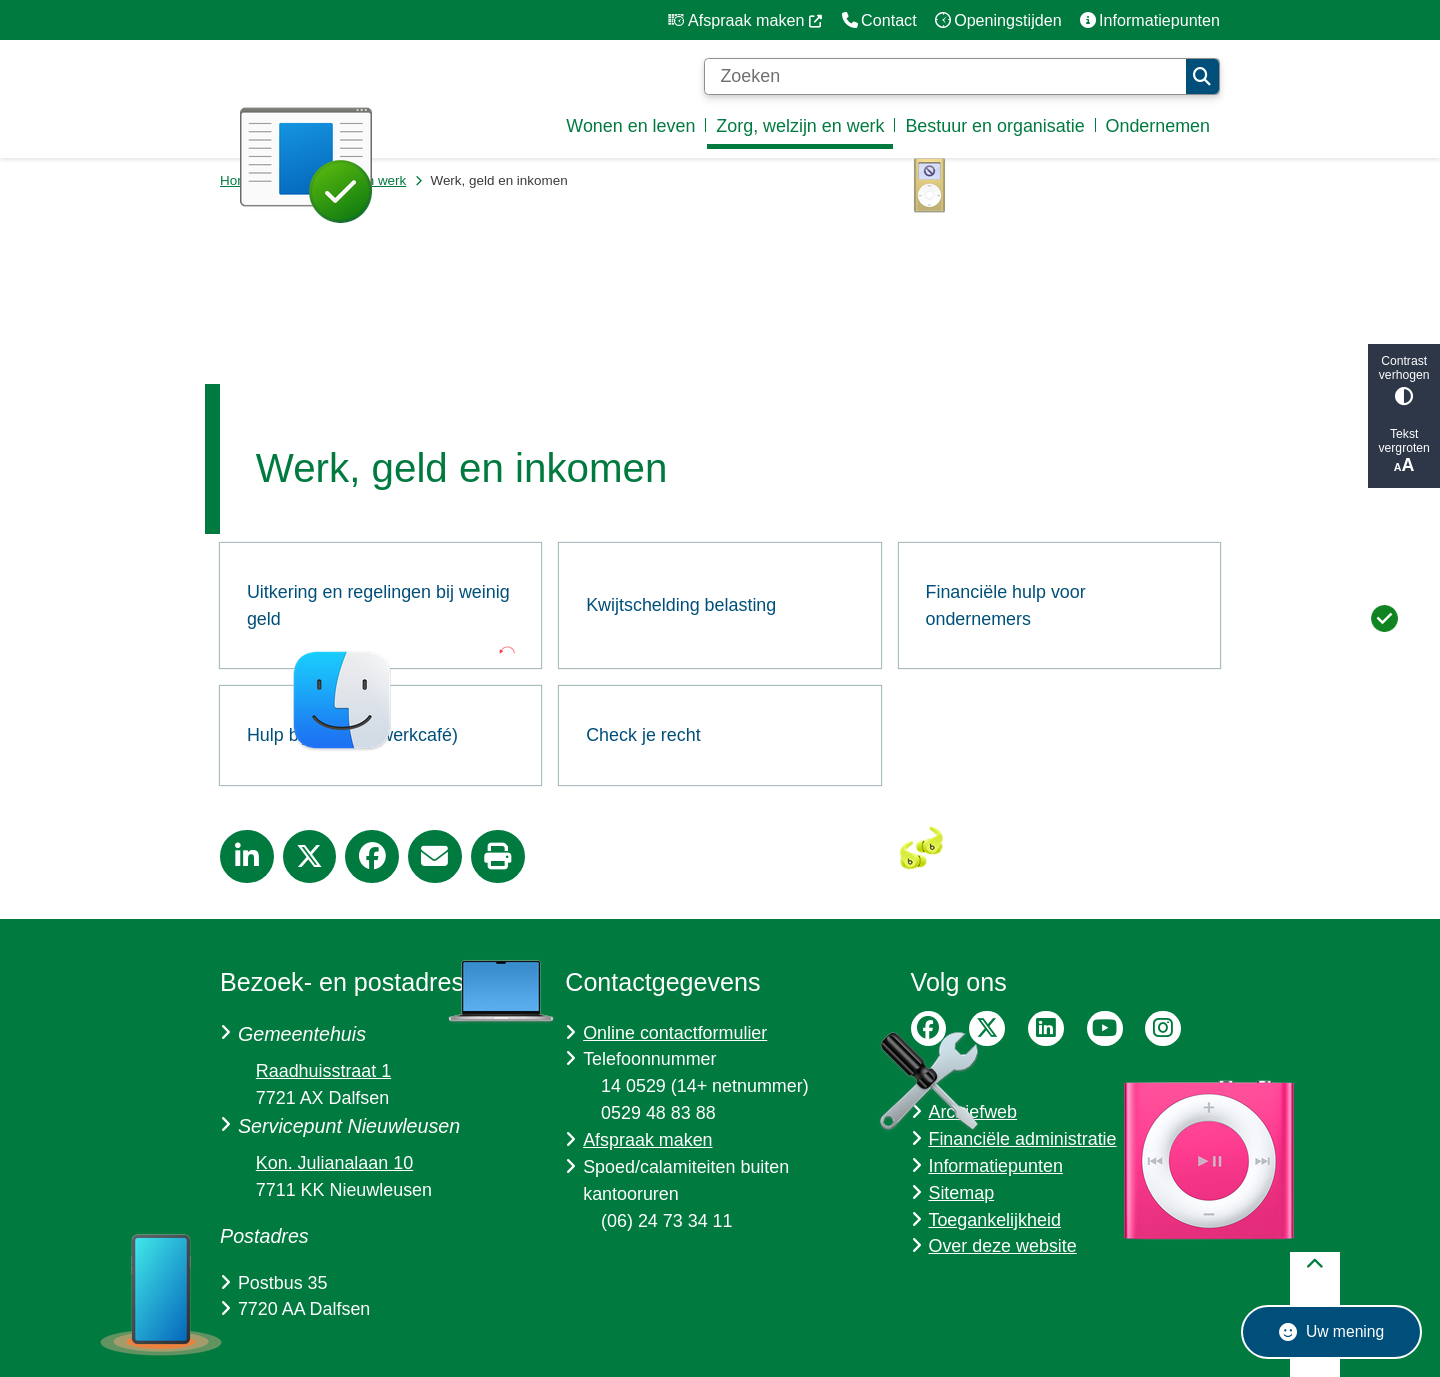 This screenshot has height=1377, width=1440. Describe the element at coordinates (161, 1295) in the screenshot. I see `enable mobile hotspot sharing` at that location.